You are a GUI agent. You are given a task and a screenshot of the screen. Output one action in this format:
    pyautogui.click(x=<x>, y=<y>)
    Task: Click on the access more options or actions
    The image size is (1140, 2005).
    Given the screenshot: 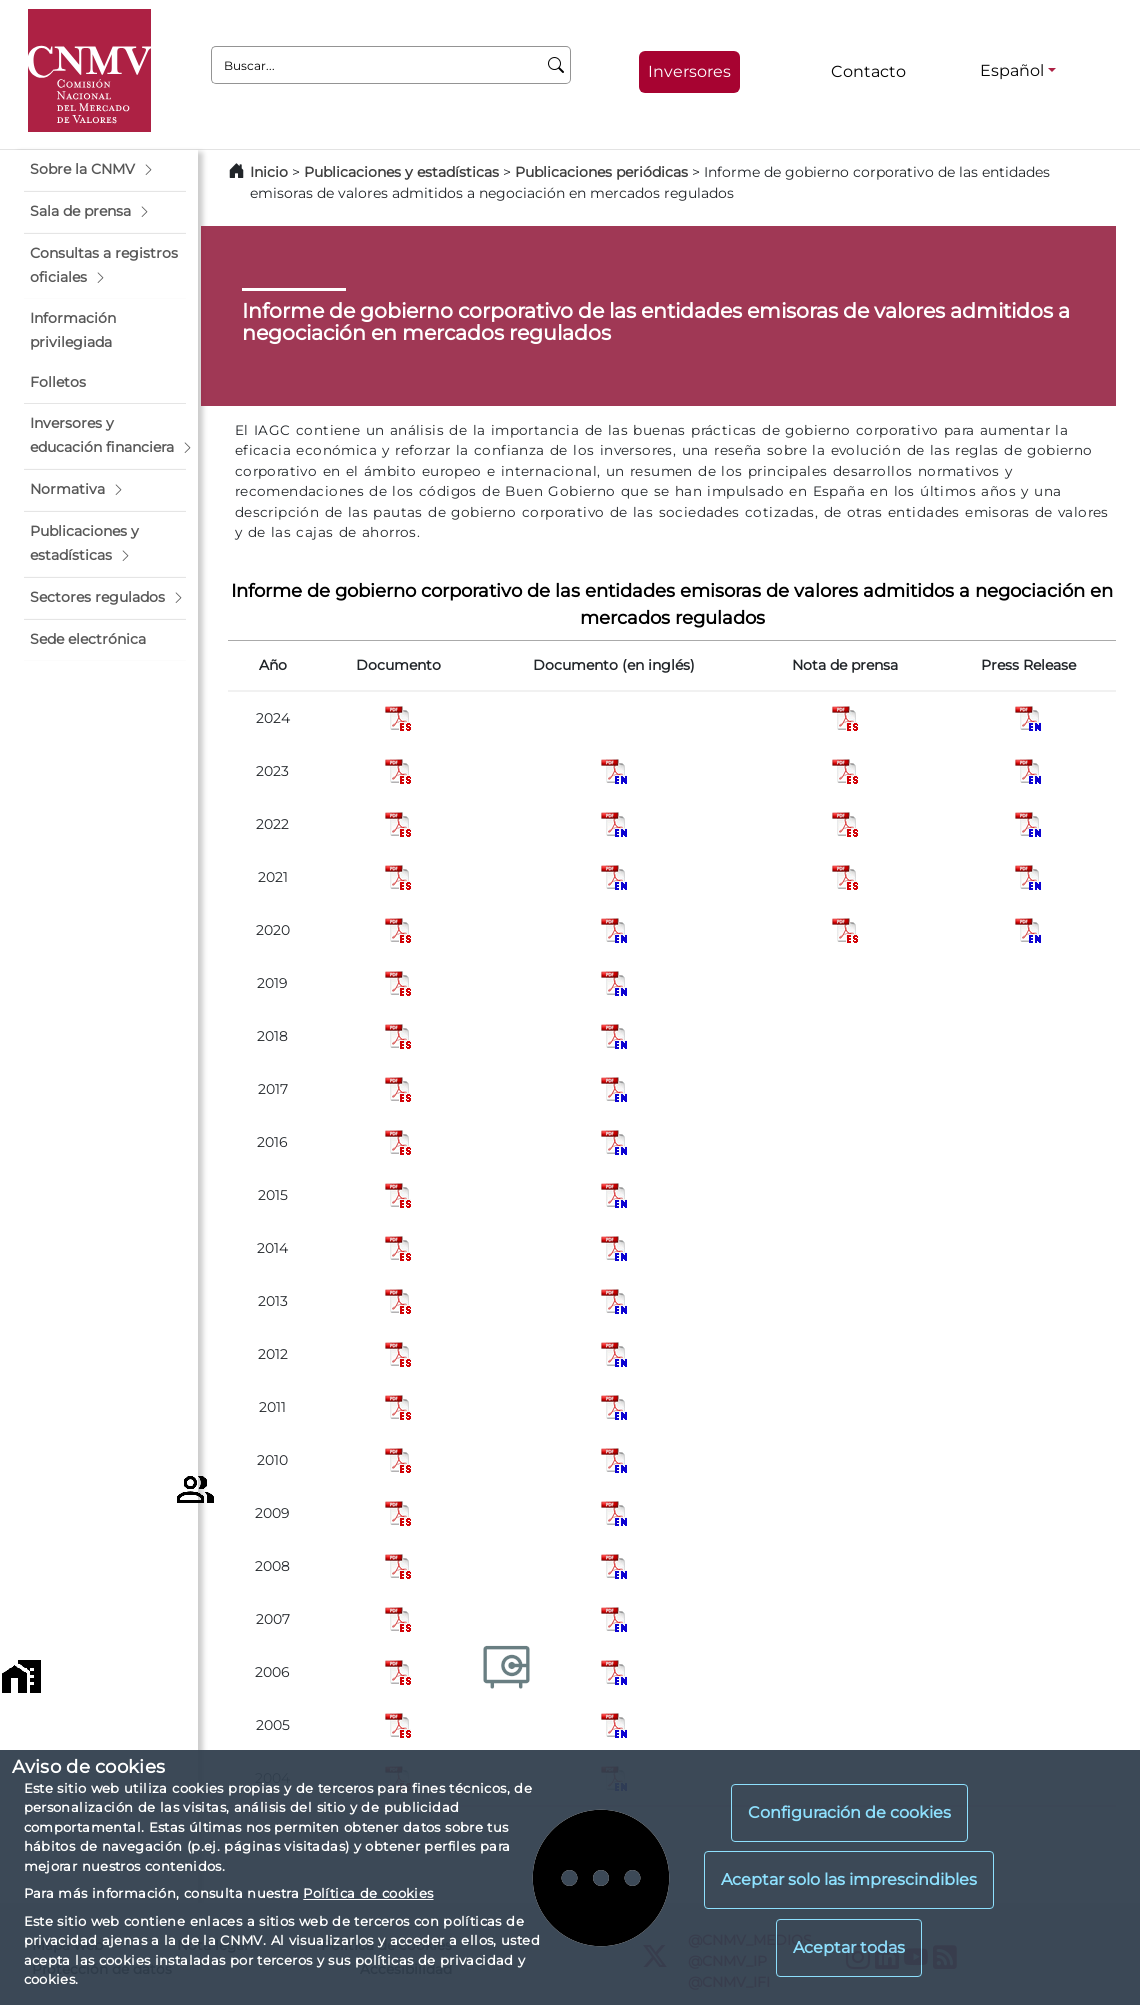 What is the action you would take?
    pyautogui.click(x=601, y=1878)
    